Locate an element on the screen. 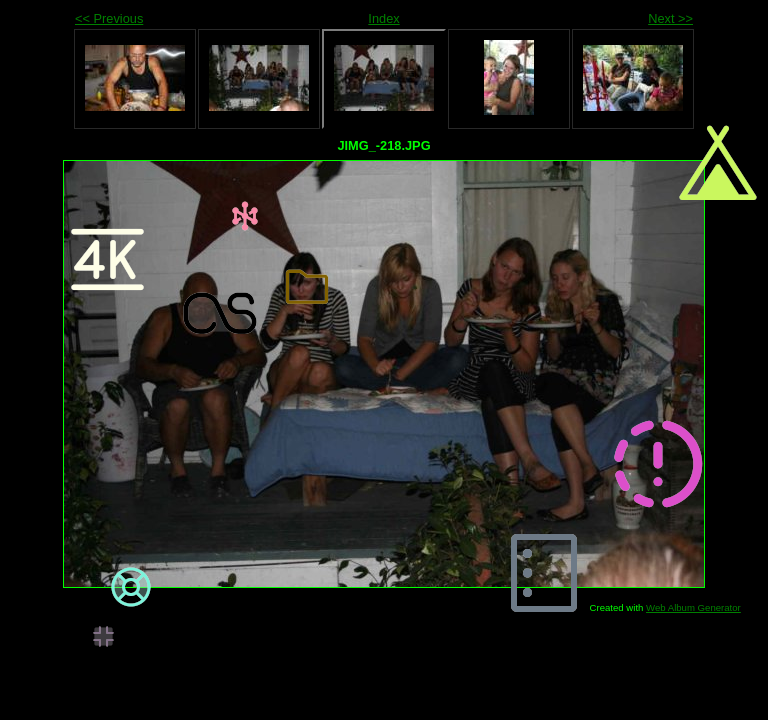  access network or node connections is located at coordinates (245, 216).